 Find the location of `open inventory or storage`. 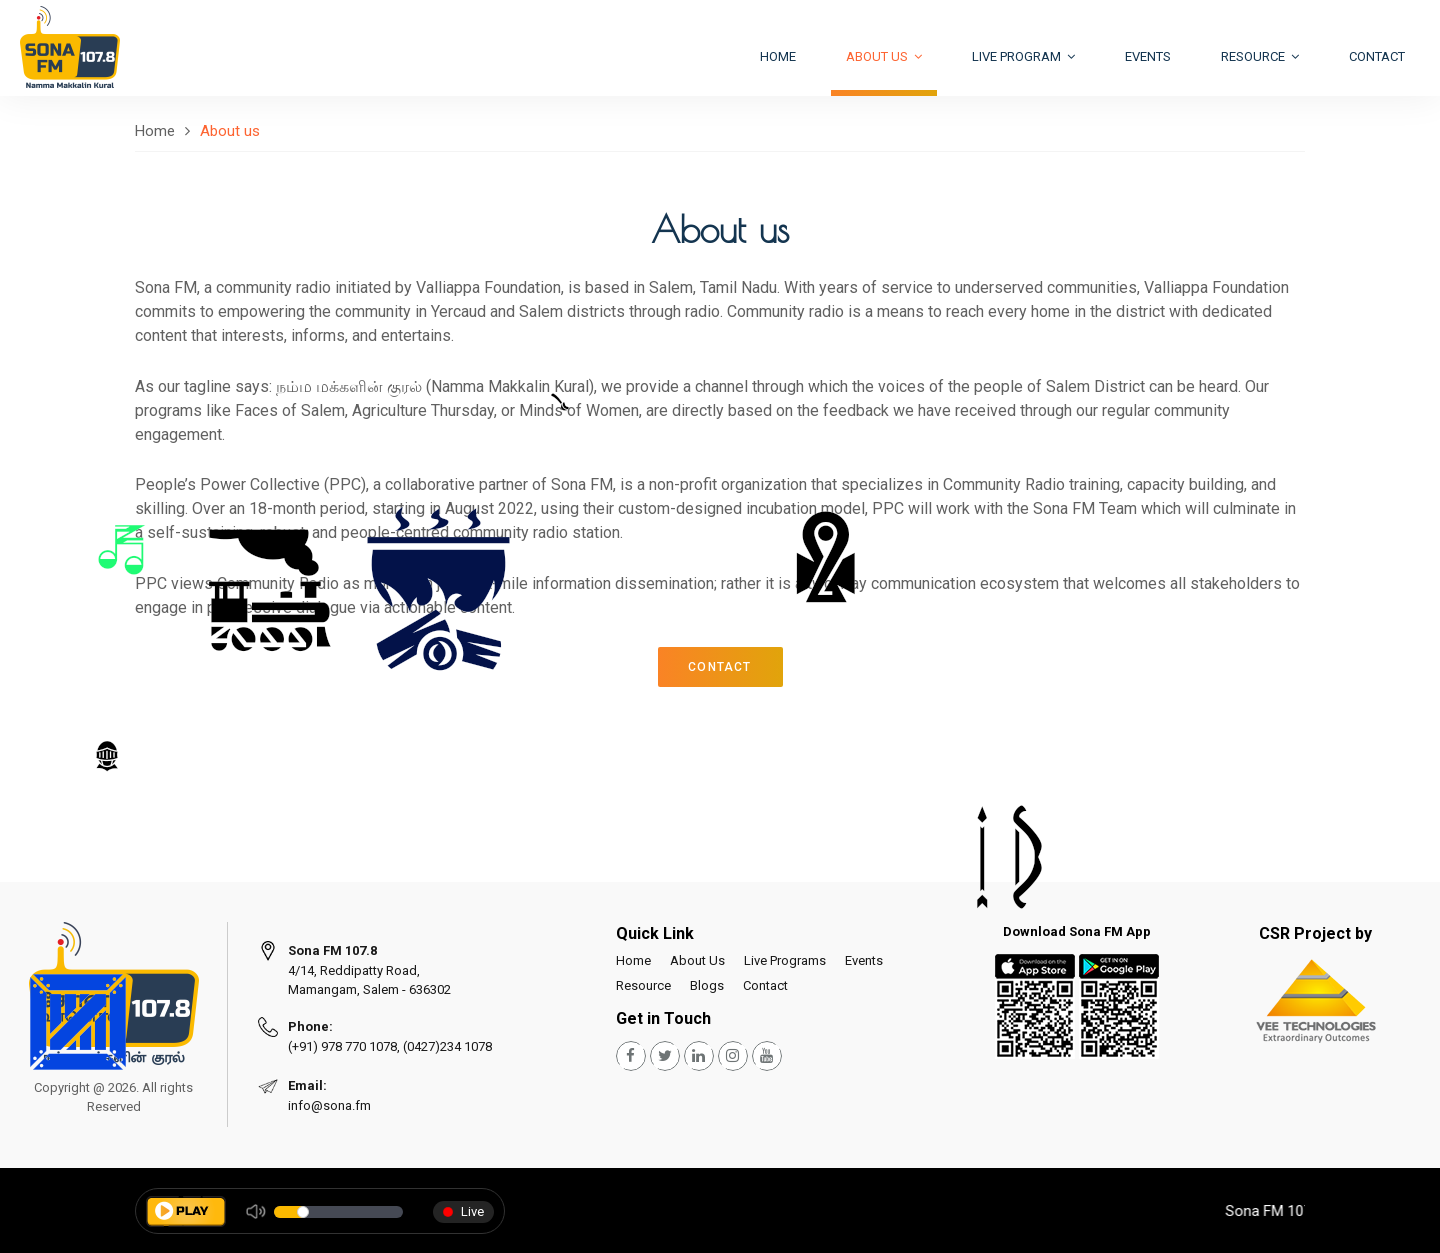

open inventory or storage is located at coordinates (78, 1022).